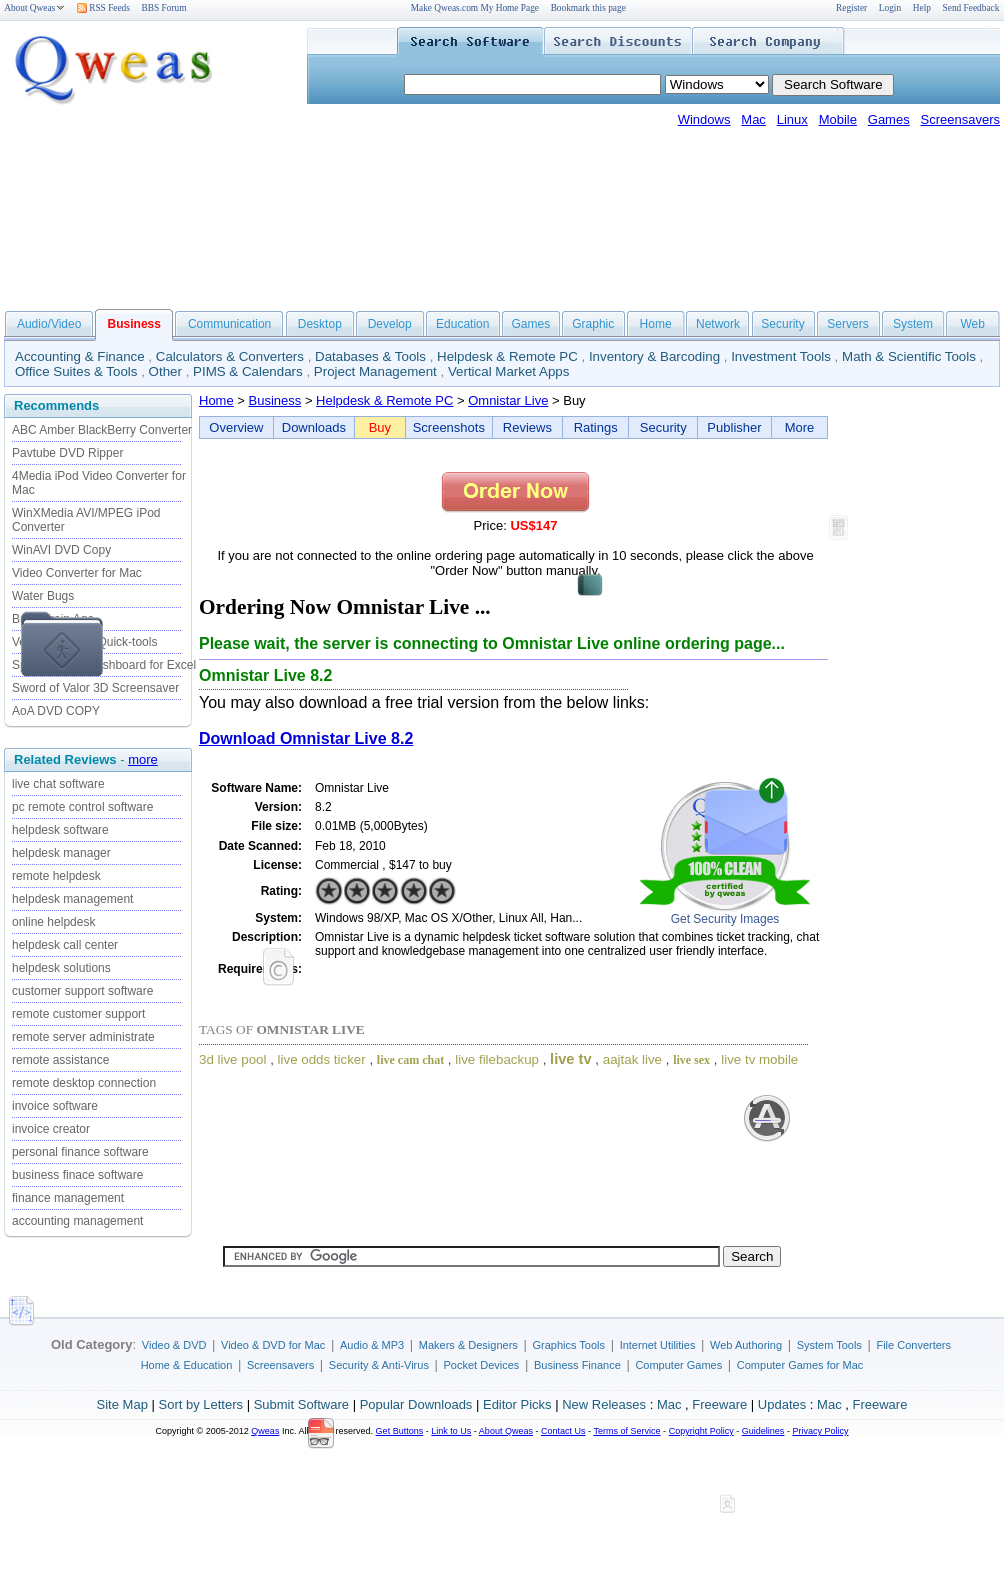  Describe the element at coordinates (21, 1310) in the screenshot. I see `an html template file` at that location.